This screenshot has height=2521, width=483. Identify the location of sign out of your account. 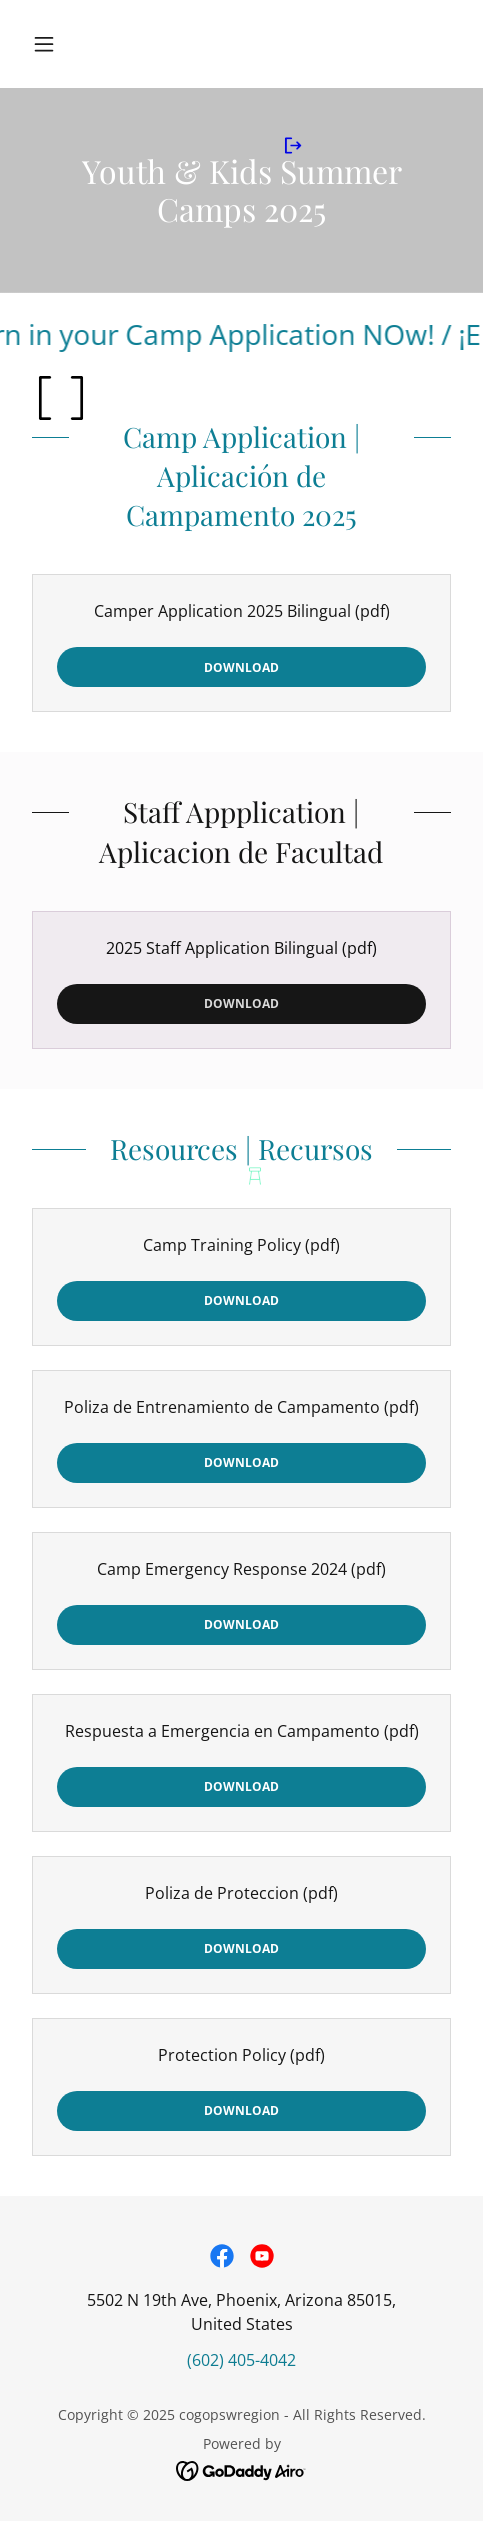
(292, 145).